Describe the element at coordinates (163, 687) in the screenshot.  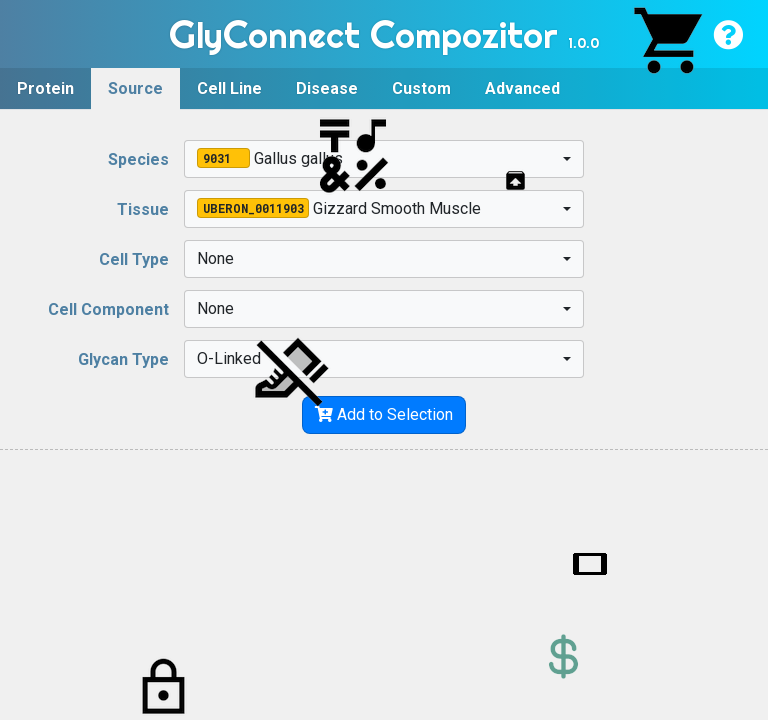
I see `indicates a locked or secured item` at that location.